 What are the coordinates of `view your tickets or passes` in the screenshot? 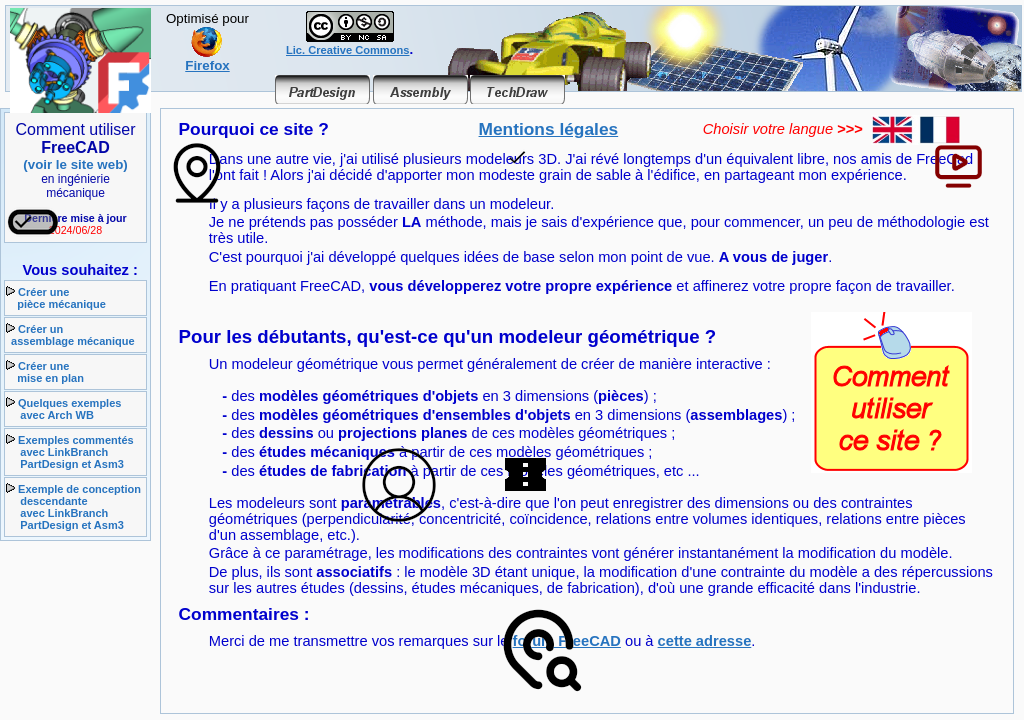 It's located at (525, 474).